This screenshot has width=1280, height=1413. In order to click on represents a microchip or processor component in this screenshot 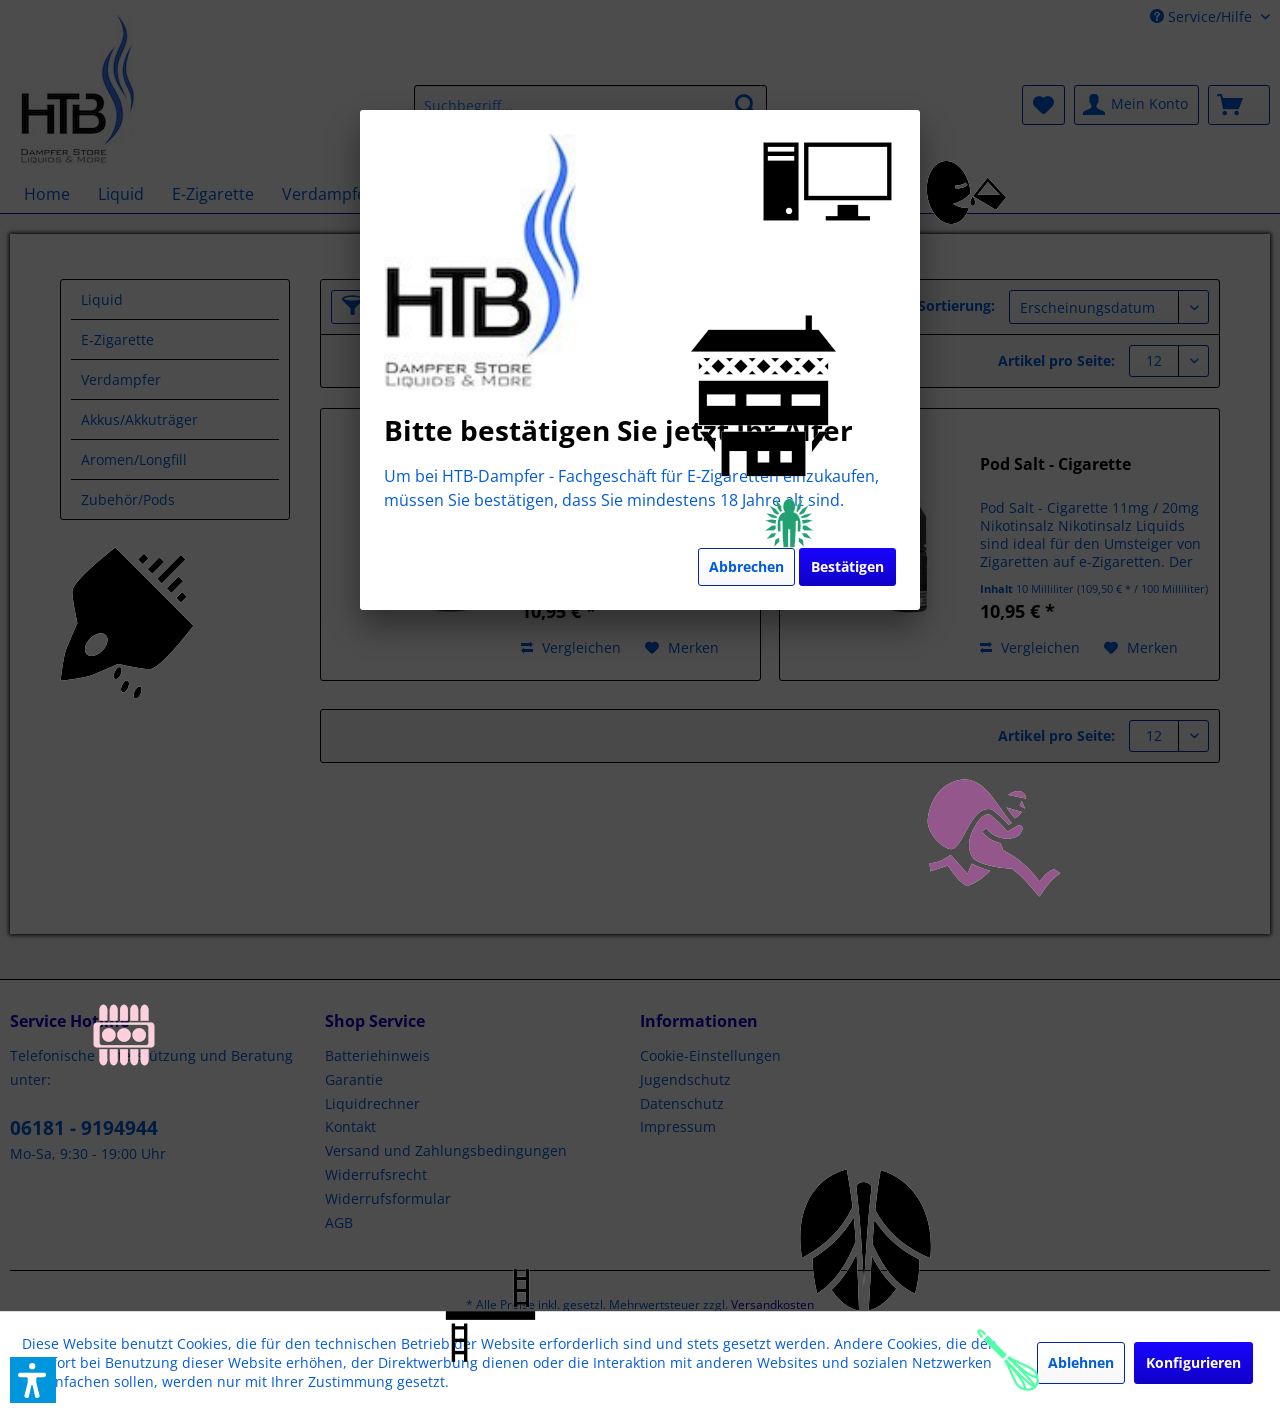, I will do `click(124, 1035)`.